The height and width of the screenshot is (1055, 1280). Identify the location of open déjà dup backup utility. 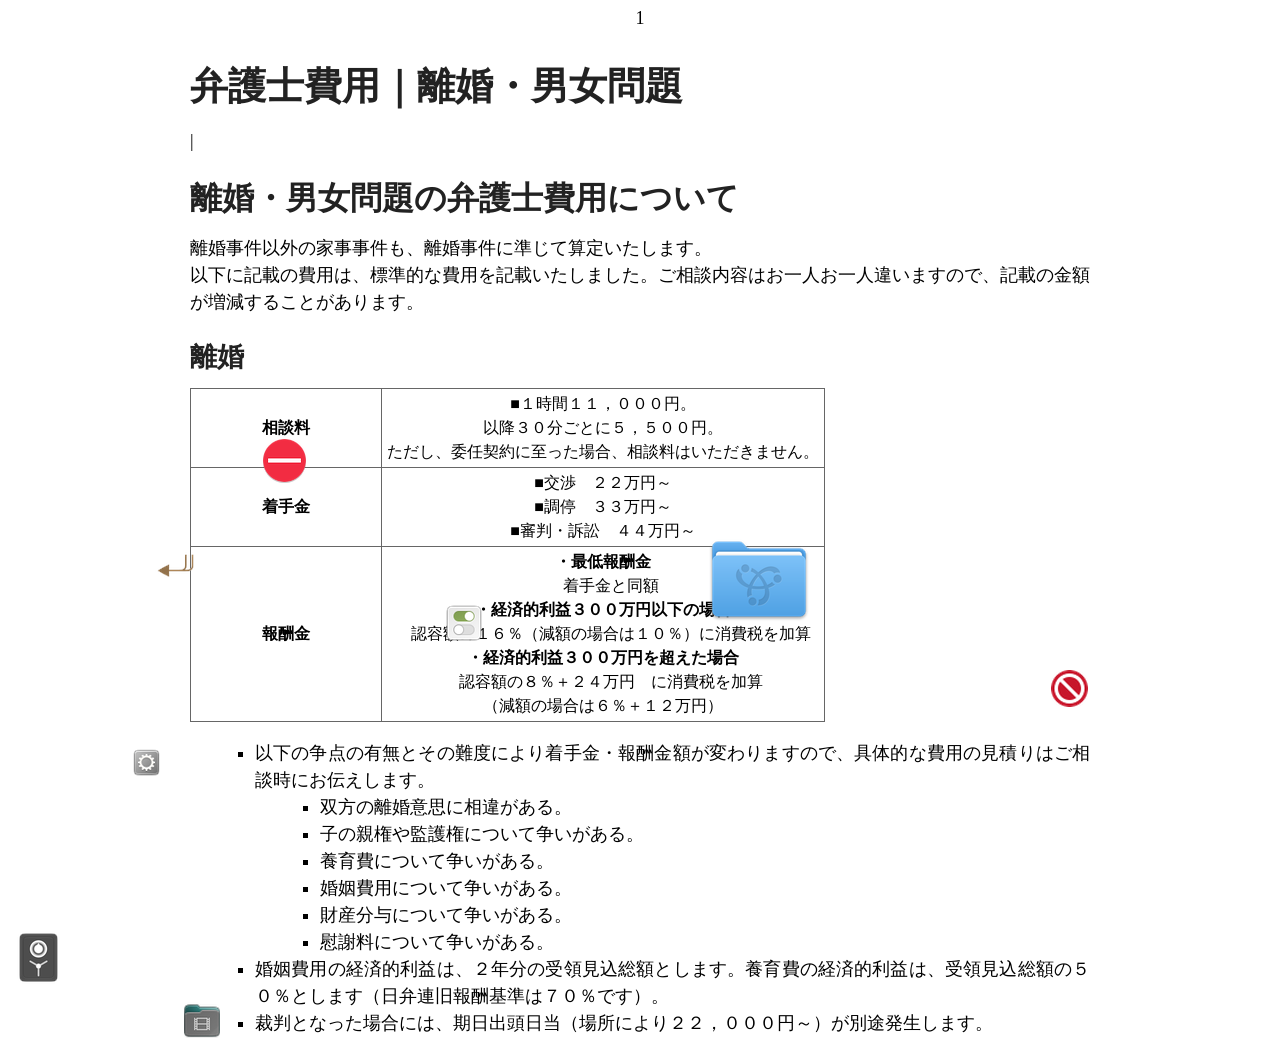
(38, 957).